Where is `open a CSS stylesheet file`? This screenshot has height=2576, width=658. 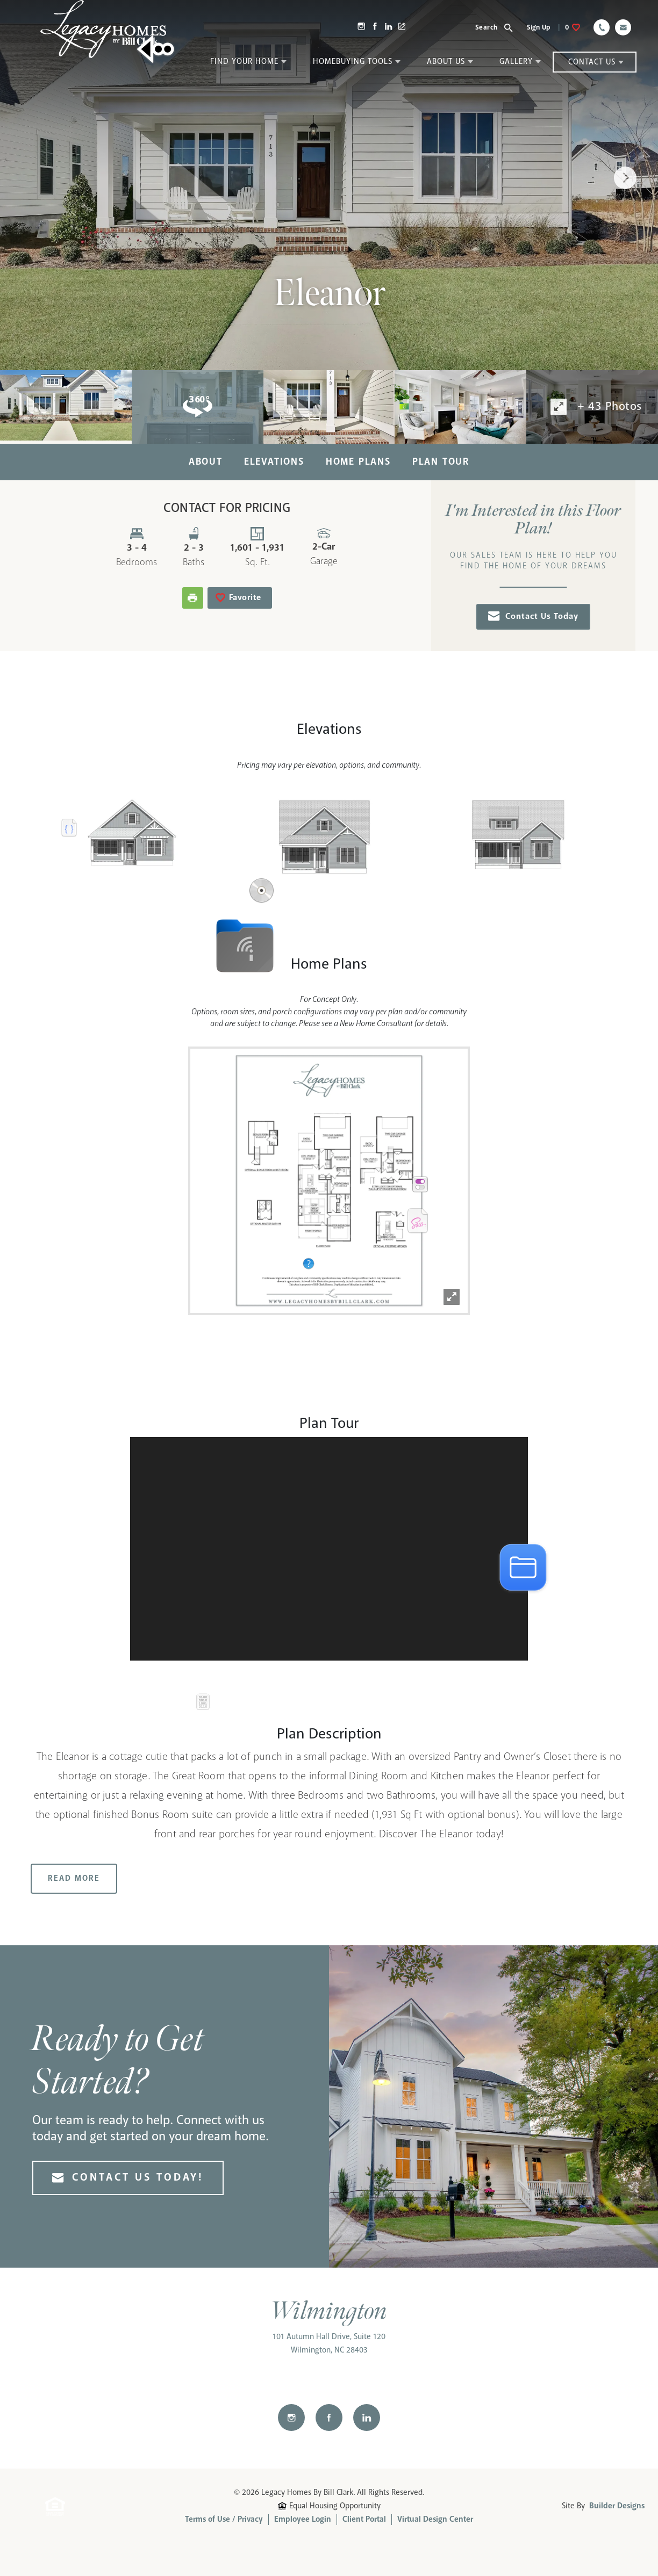
open a CSS stylesheet file is located at coordinates (69, 827).